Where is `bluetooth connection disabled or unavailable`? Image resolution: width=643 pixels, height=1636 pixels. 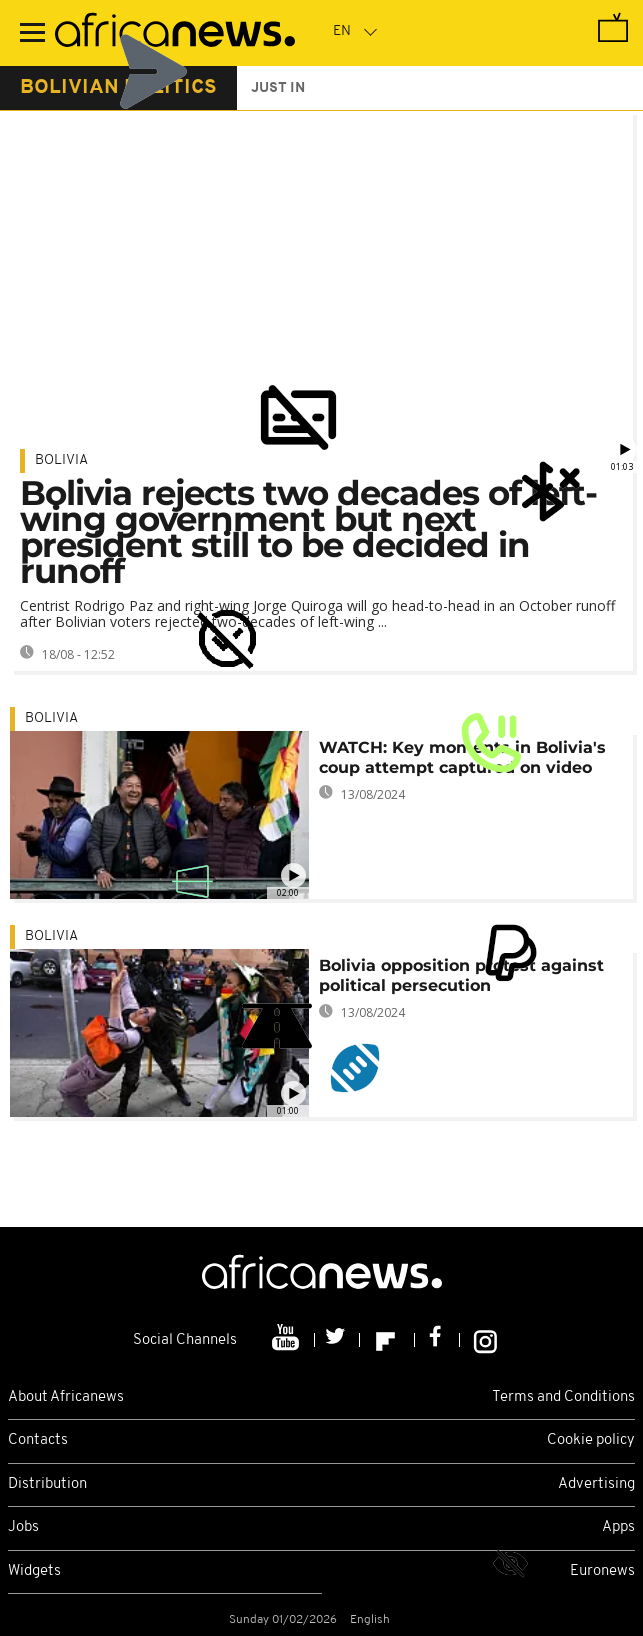
bluetooth connection disabled or unavailable is located at coordinates (547, 491).